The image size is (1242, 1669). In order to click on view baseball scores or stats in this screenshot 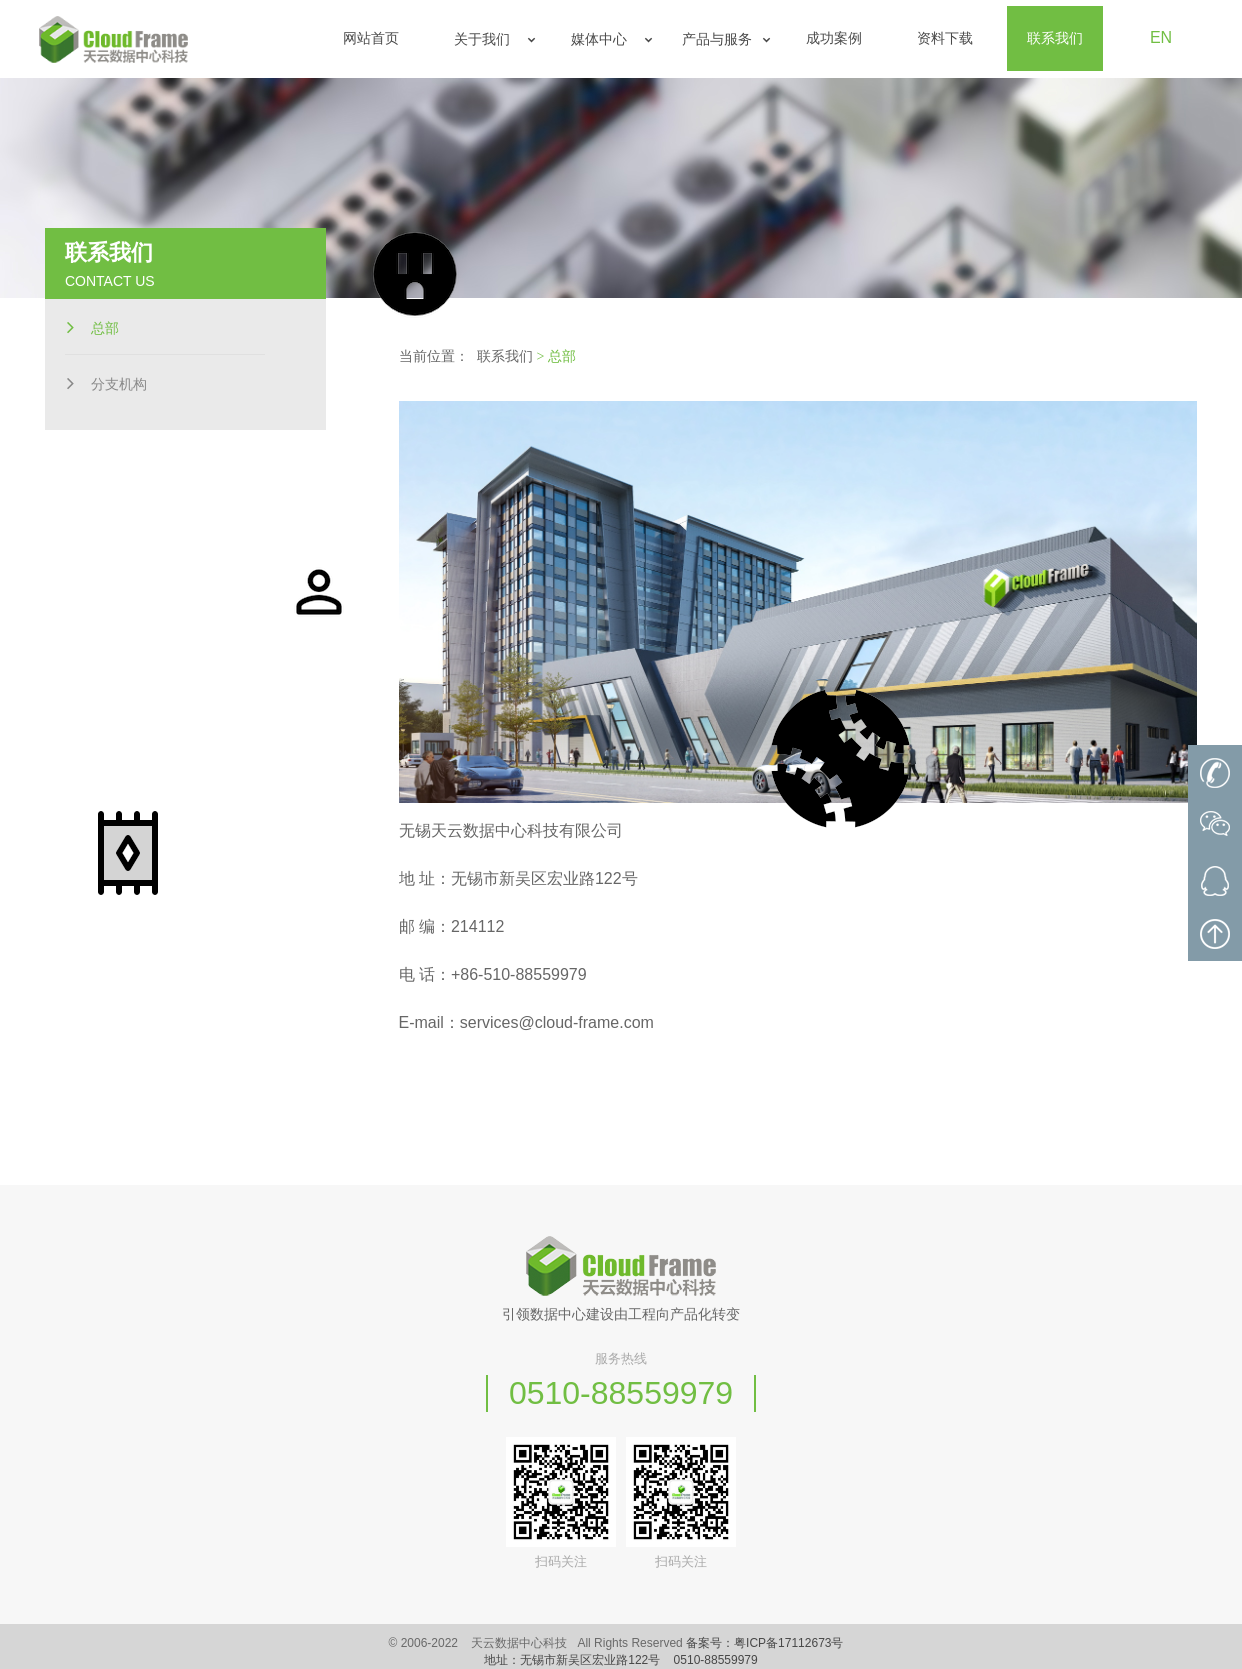, I will do `click(840, 758)`.